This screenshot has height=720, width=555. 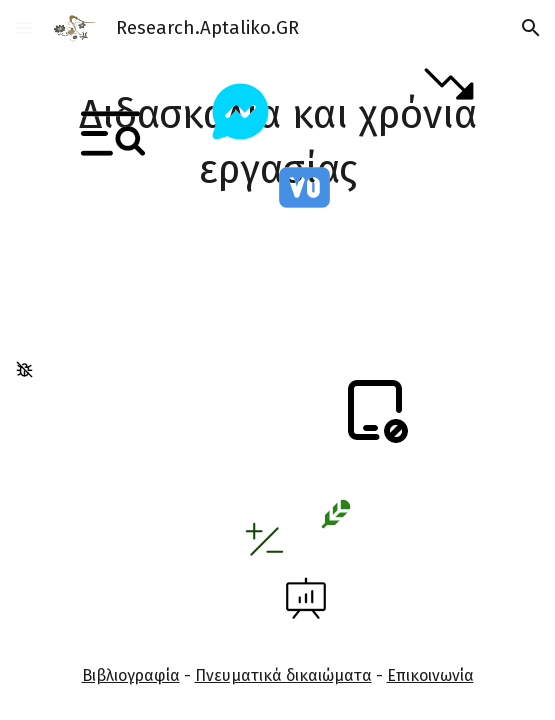 I want to click on open facebook messenger, so click(x=240, y=111).